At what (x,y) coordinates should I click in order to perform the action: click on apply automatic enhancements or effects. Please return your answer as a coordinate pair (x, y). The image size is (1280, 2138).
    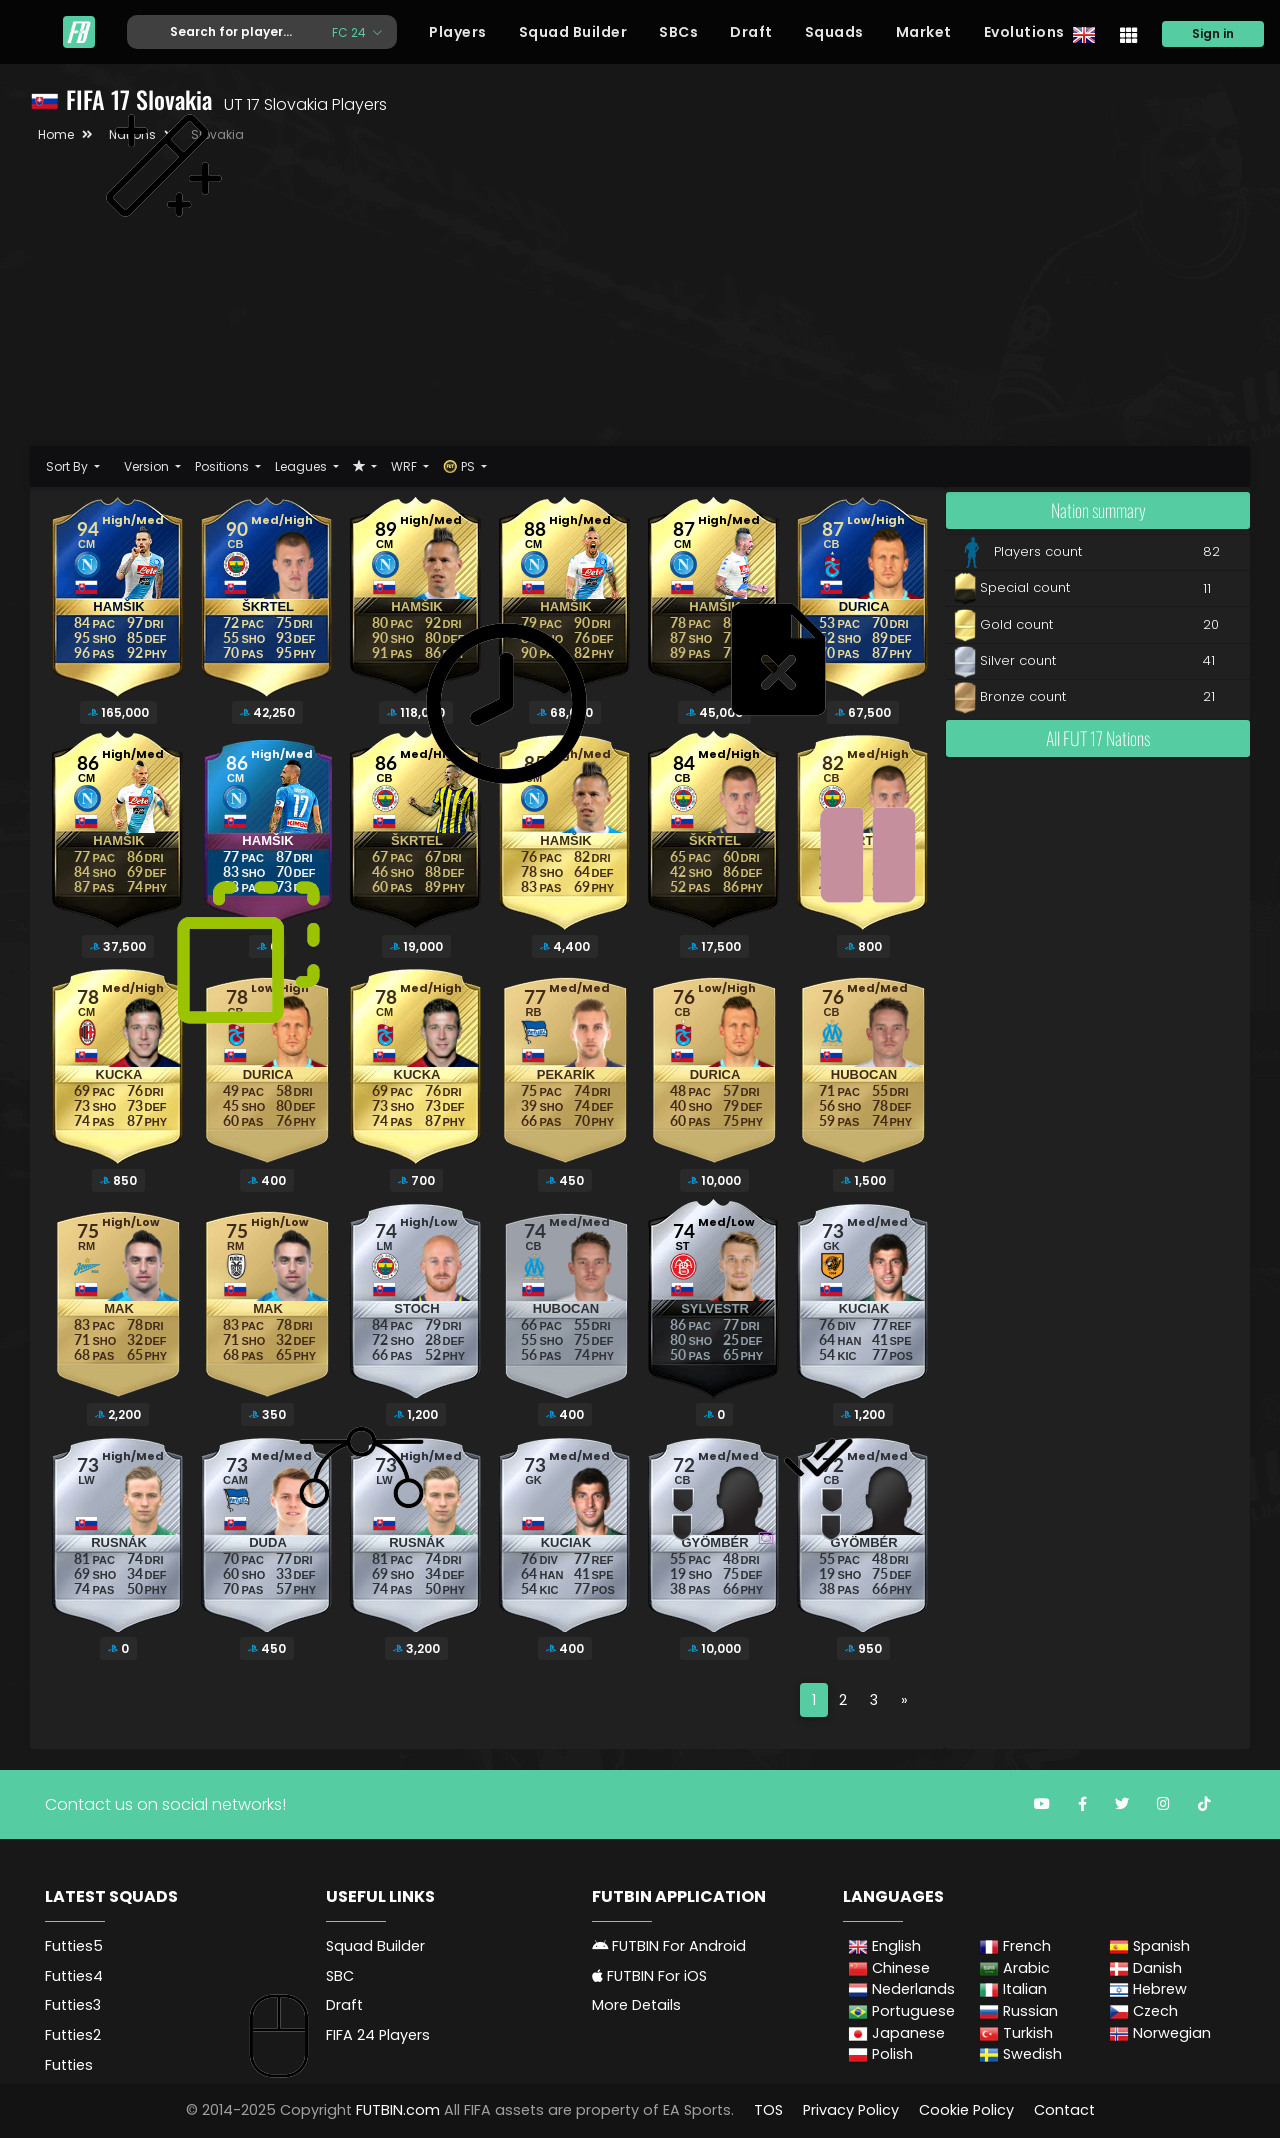
    Looking at the image, I should click on (157, 165).